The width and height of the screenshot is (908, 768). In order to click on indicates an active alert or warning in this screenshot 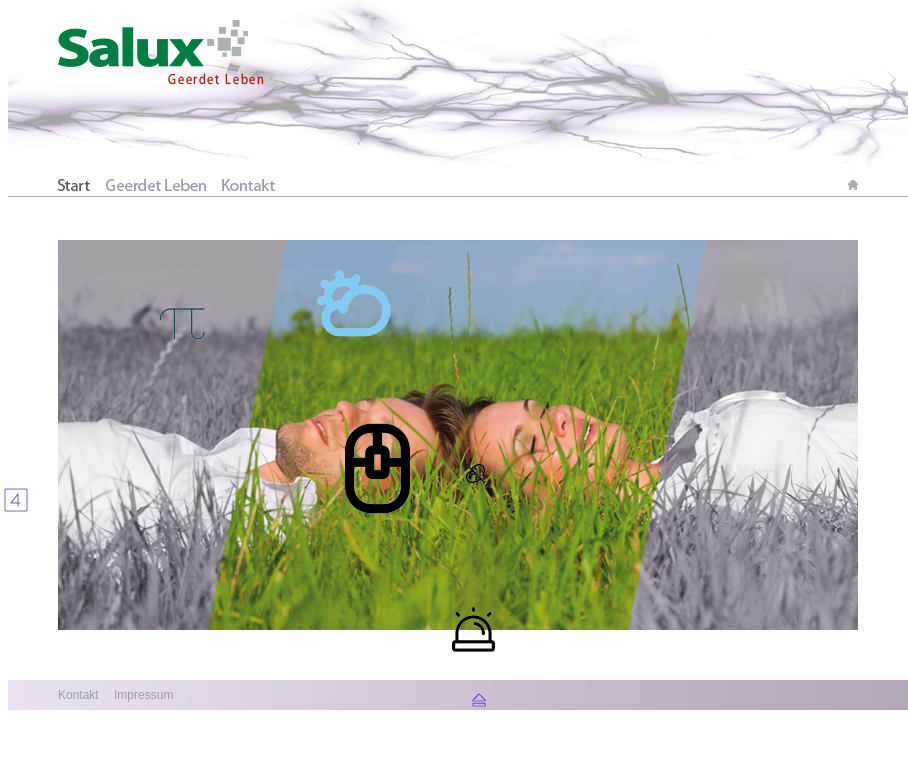, I will do `click(473, 633)`.